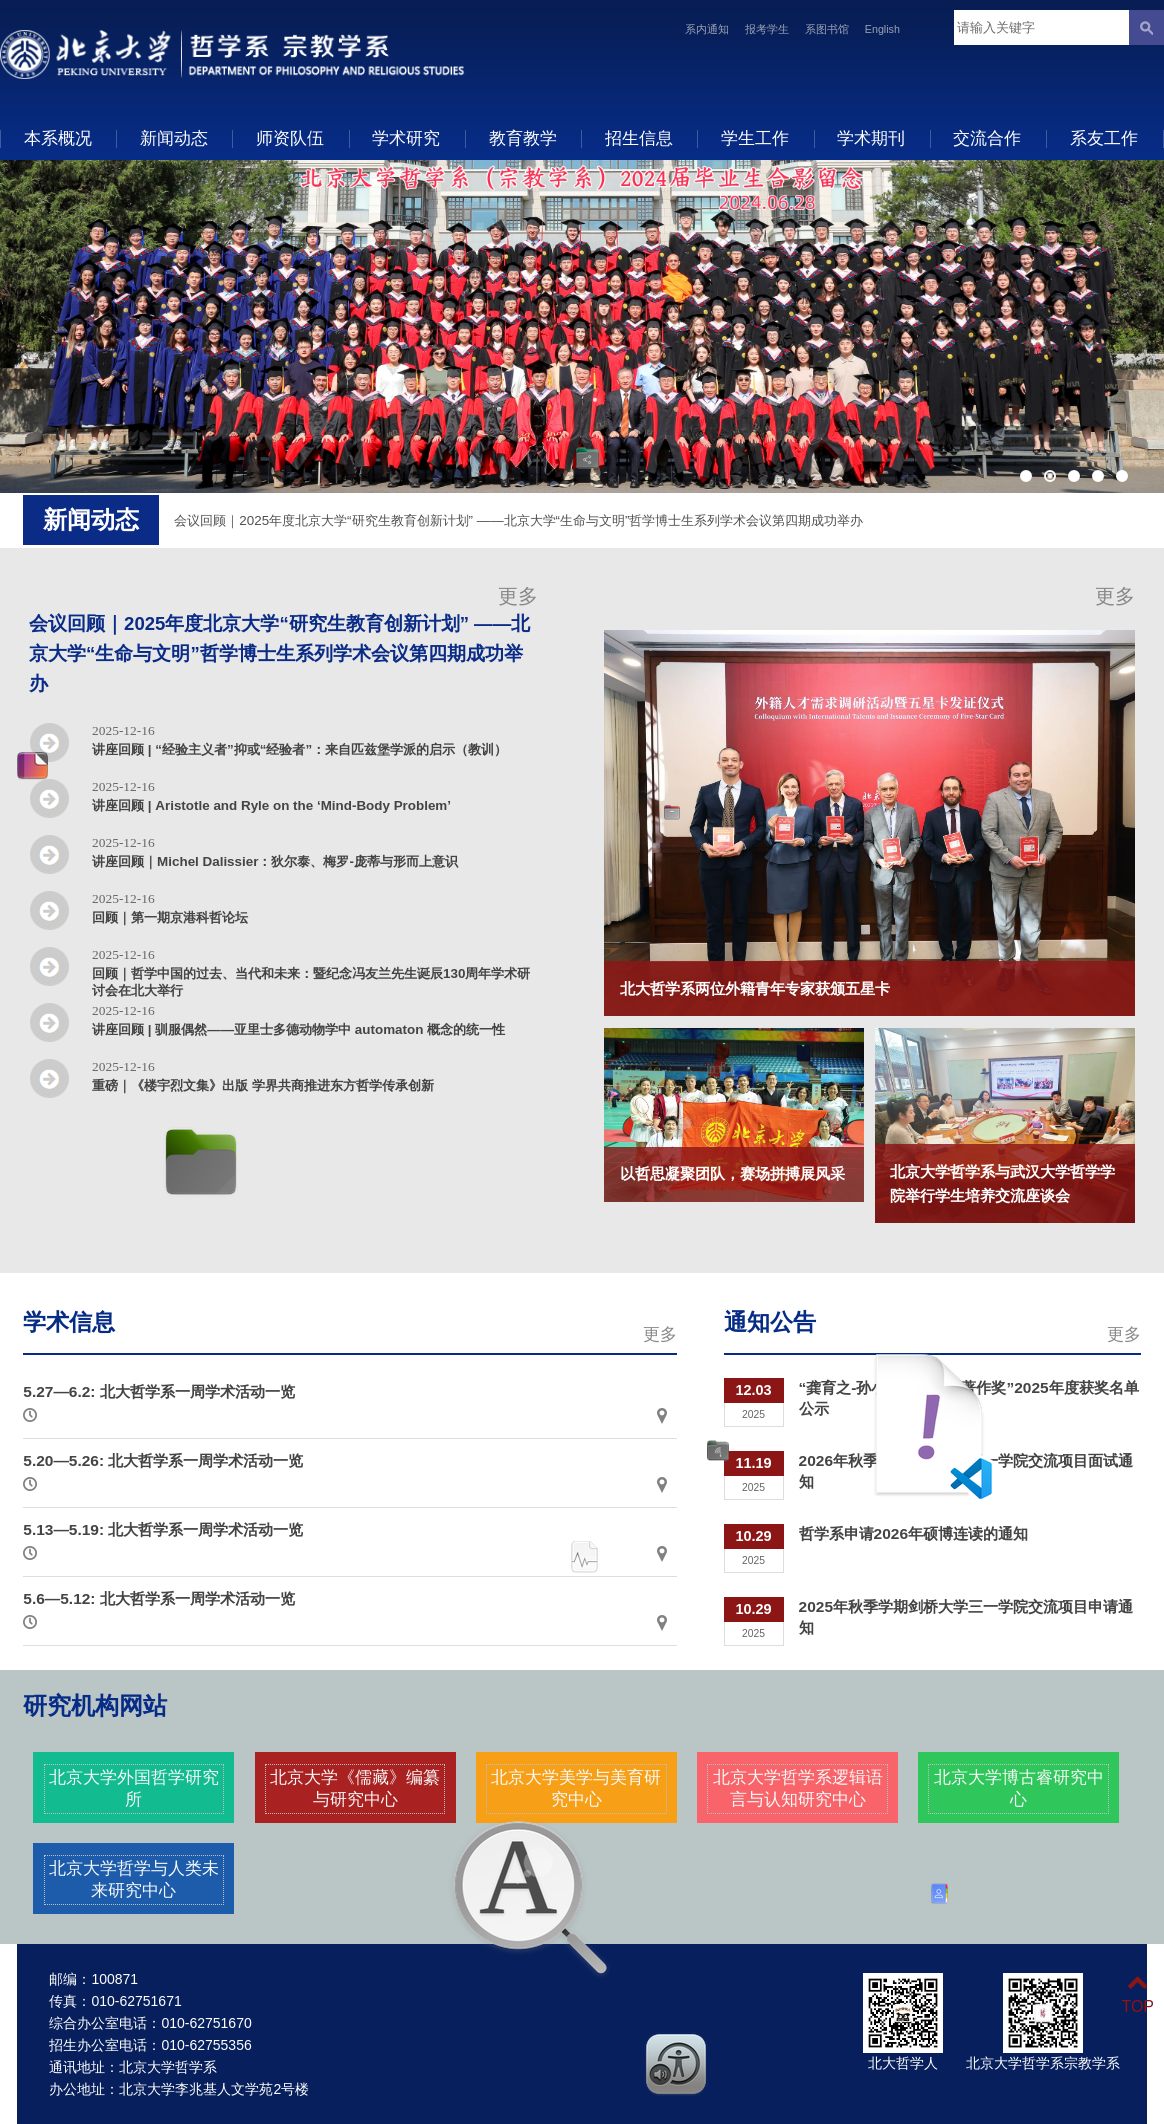  I want to click on search for files by name or content, so click(529, 1896).